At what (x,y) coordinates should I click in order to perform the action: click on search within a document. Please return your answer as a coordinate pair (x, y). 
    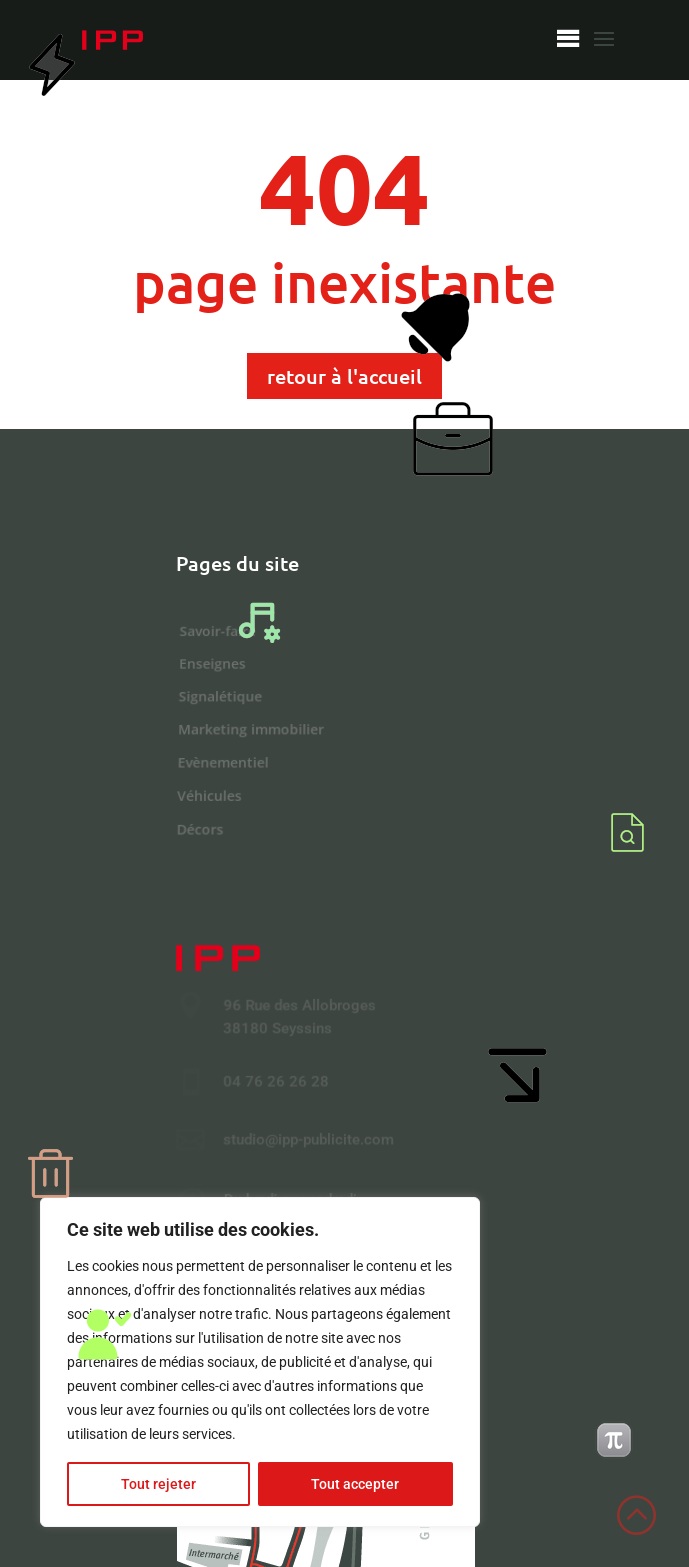
    Looking at the image, I should click on (627, 832).